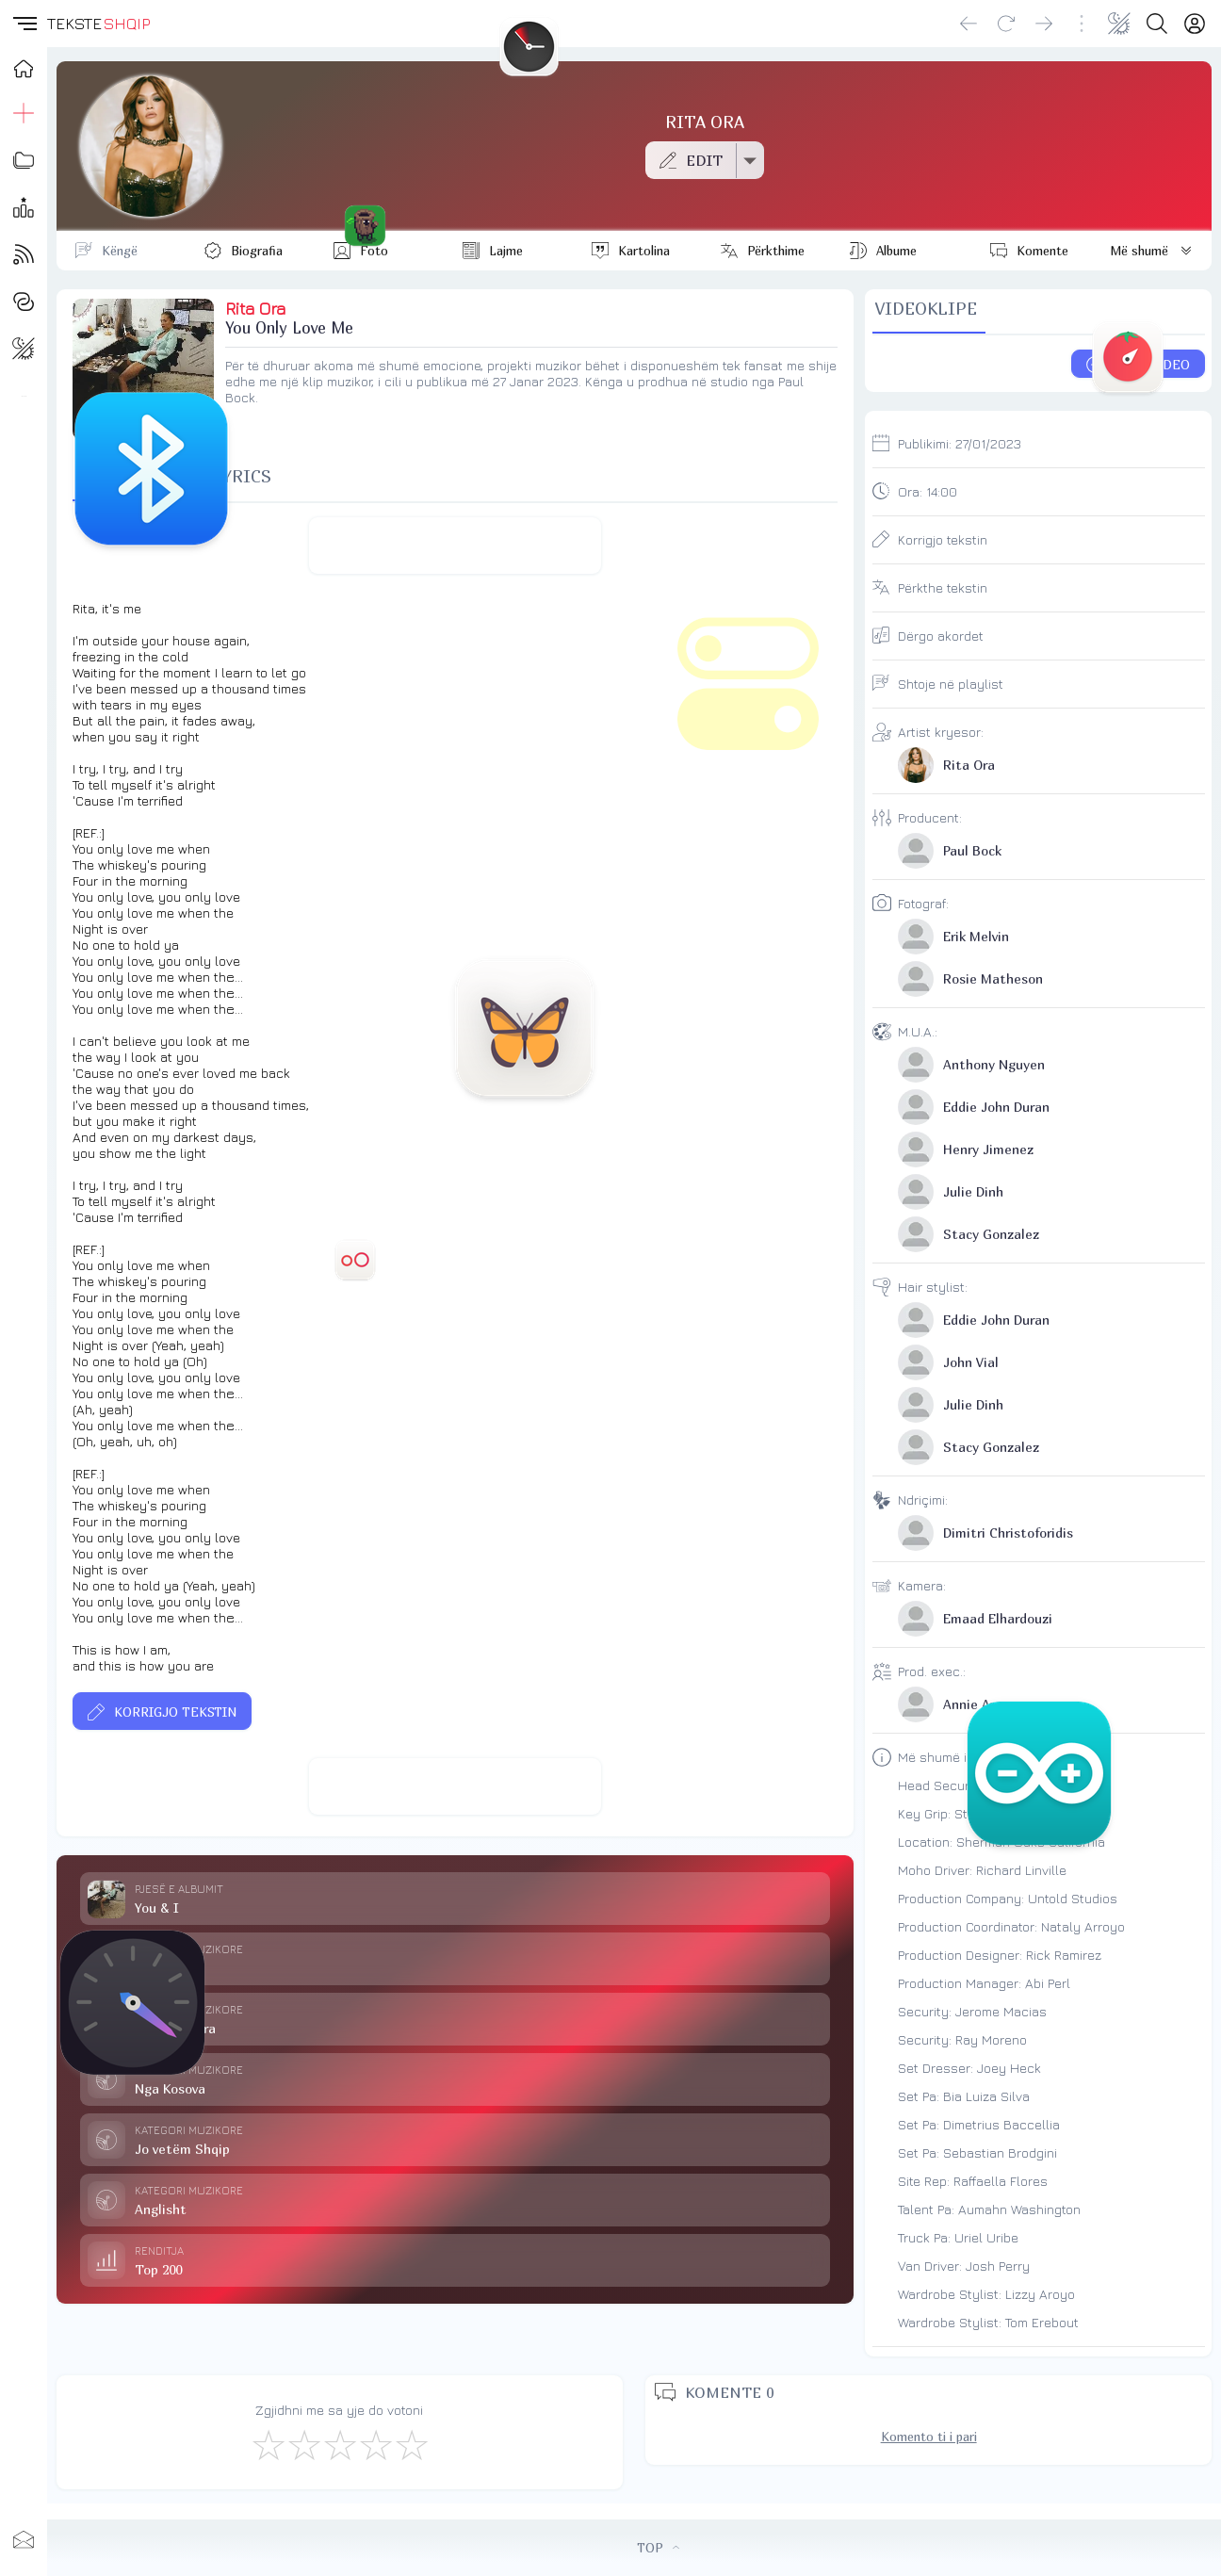 This screenshot has height=2576, width=1221. I want to click on access system tweaks and customization settings, so click(748, 679).